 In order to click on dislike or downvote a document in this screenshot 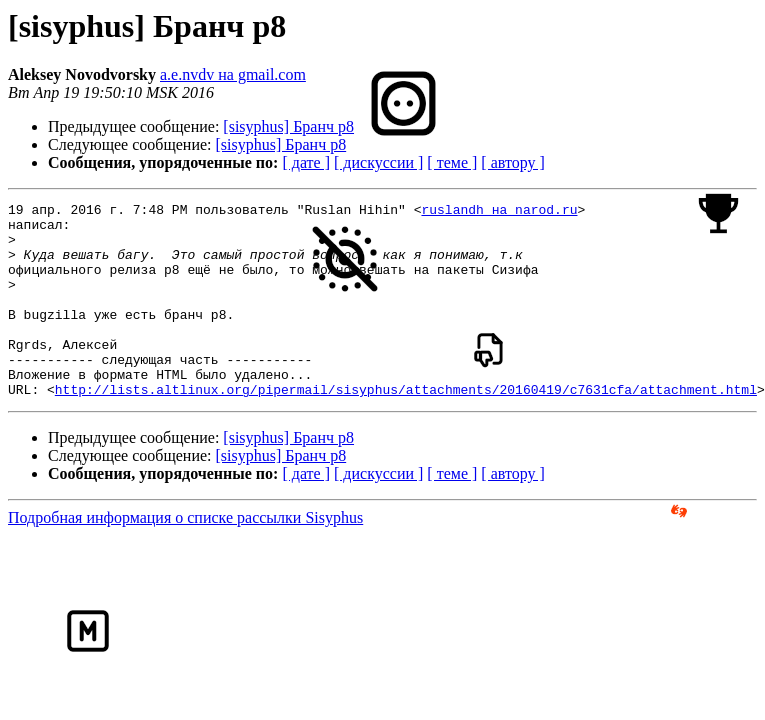, I will do `click(490, 349)`.